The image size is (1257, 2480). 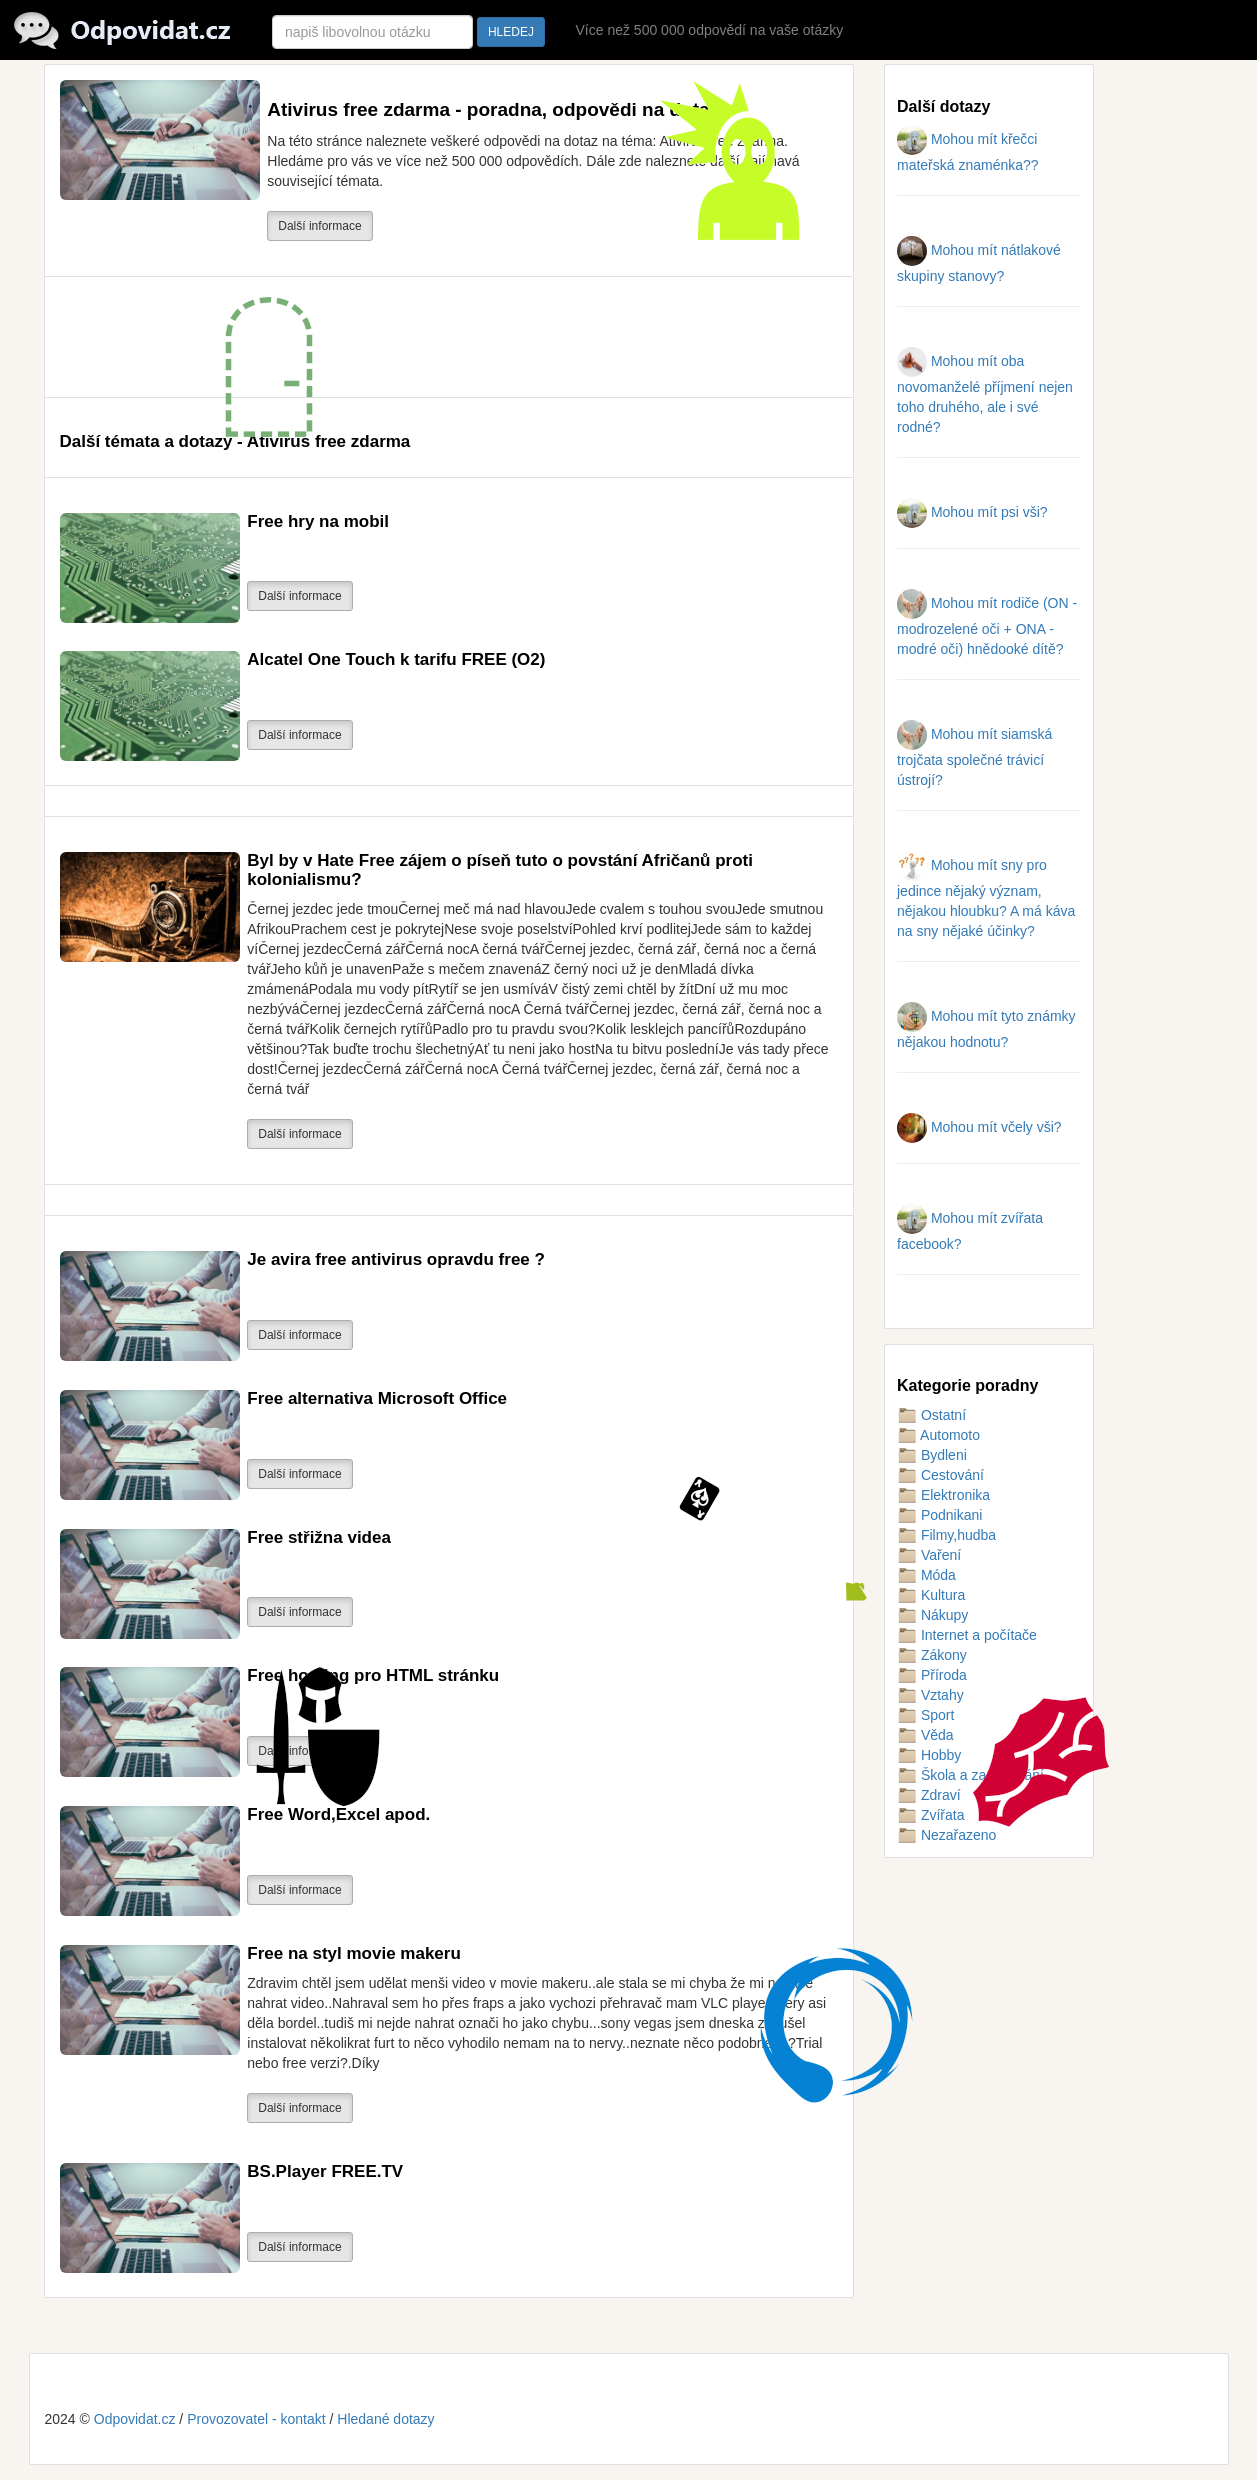 I want to click on select Egypt as your region or country, so click(x=856, y=1591).